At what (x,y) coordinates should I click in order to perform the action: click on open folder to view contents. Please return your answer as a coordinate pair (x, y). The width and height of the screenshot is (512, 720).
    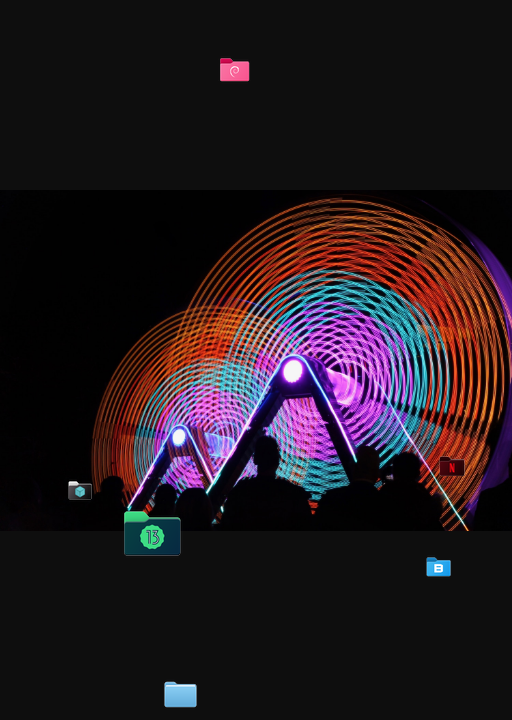
    Looking at the image, I should click on (180, 694).